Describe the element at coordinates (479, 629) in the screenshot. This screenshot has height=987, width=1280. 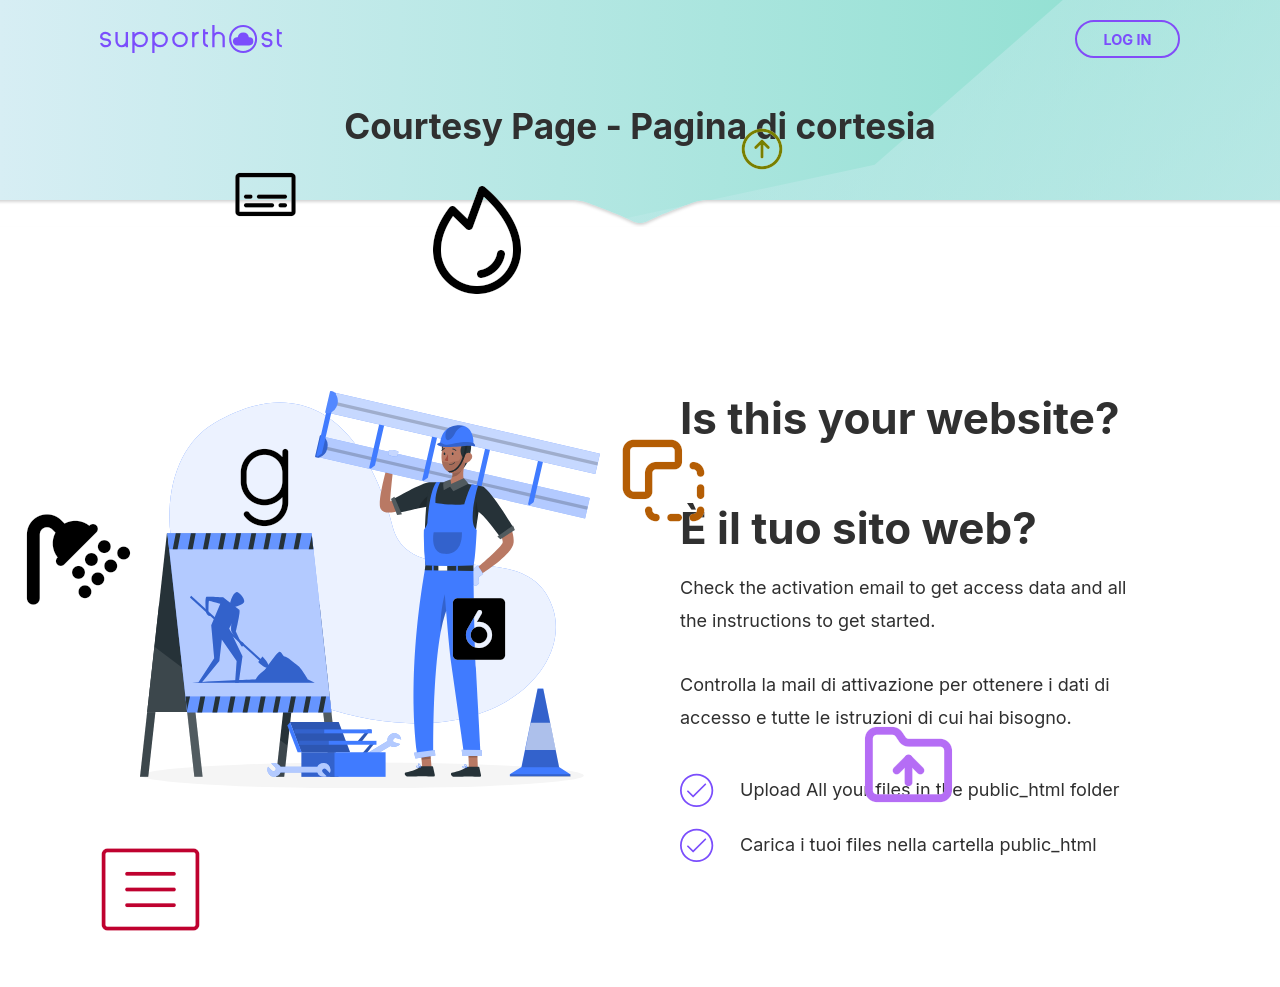
I see `indicates the number six in a sequence or list` at that location.